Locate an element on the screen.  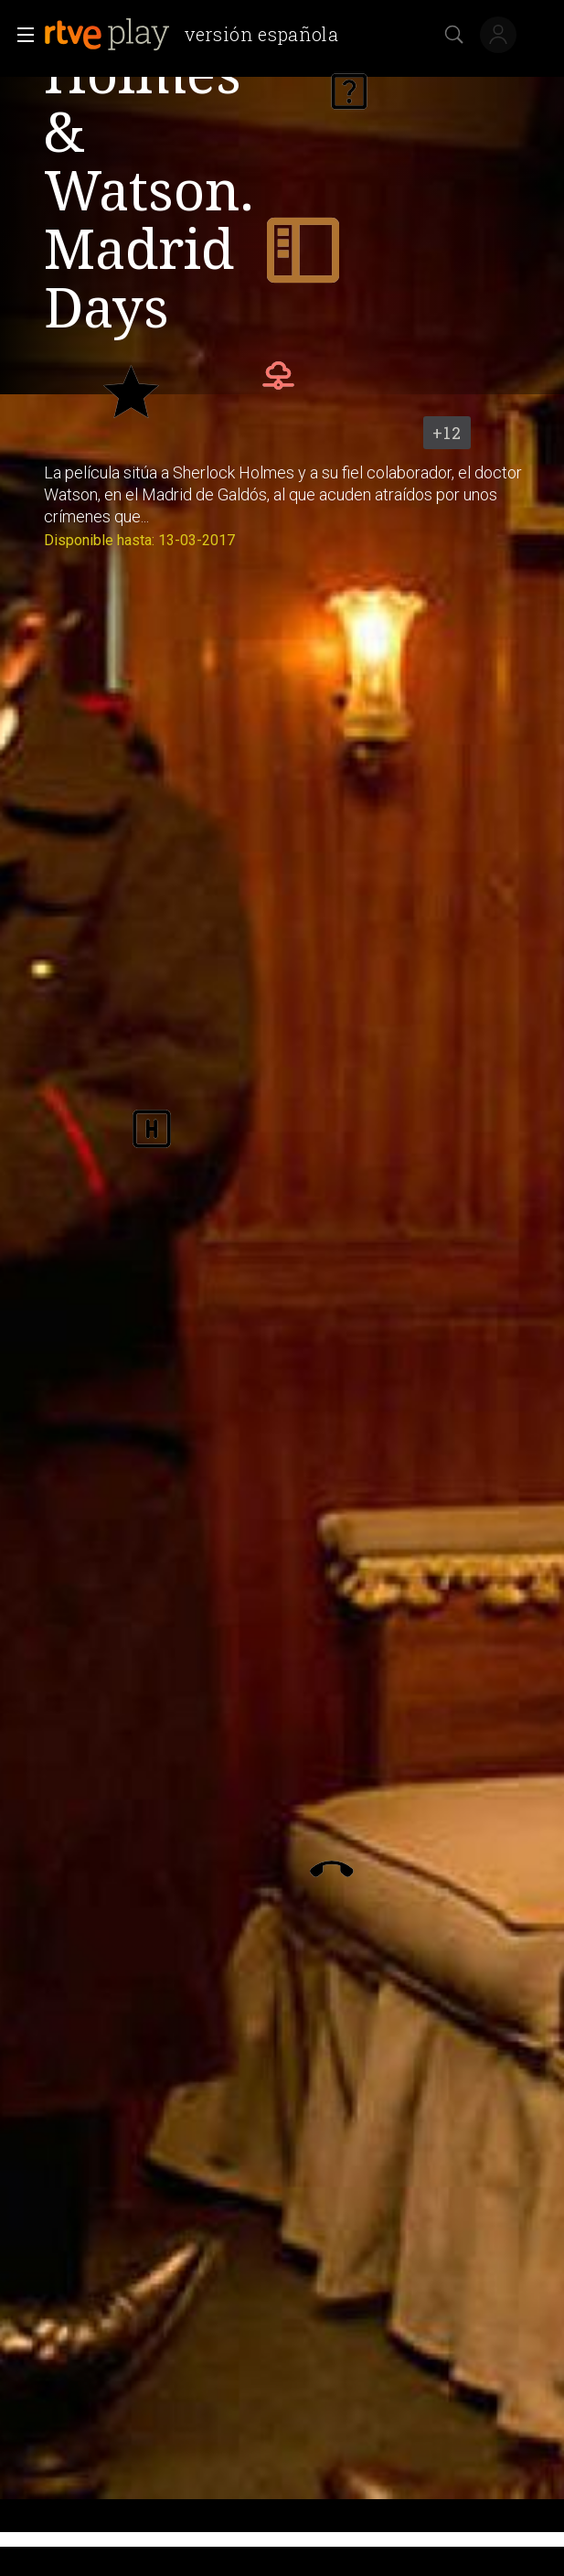
indicates a hospital or medical facility is located at coordinates (152, 1129).